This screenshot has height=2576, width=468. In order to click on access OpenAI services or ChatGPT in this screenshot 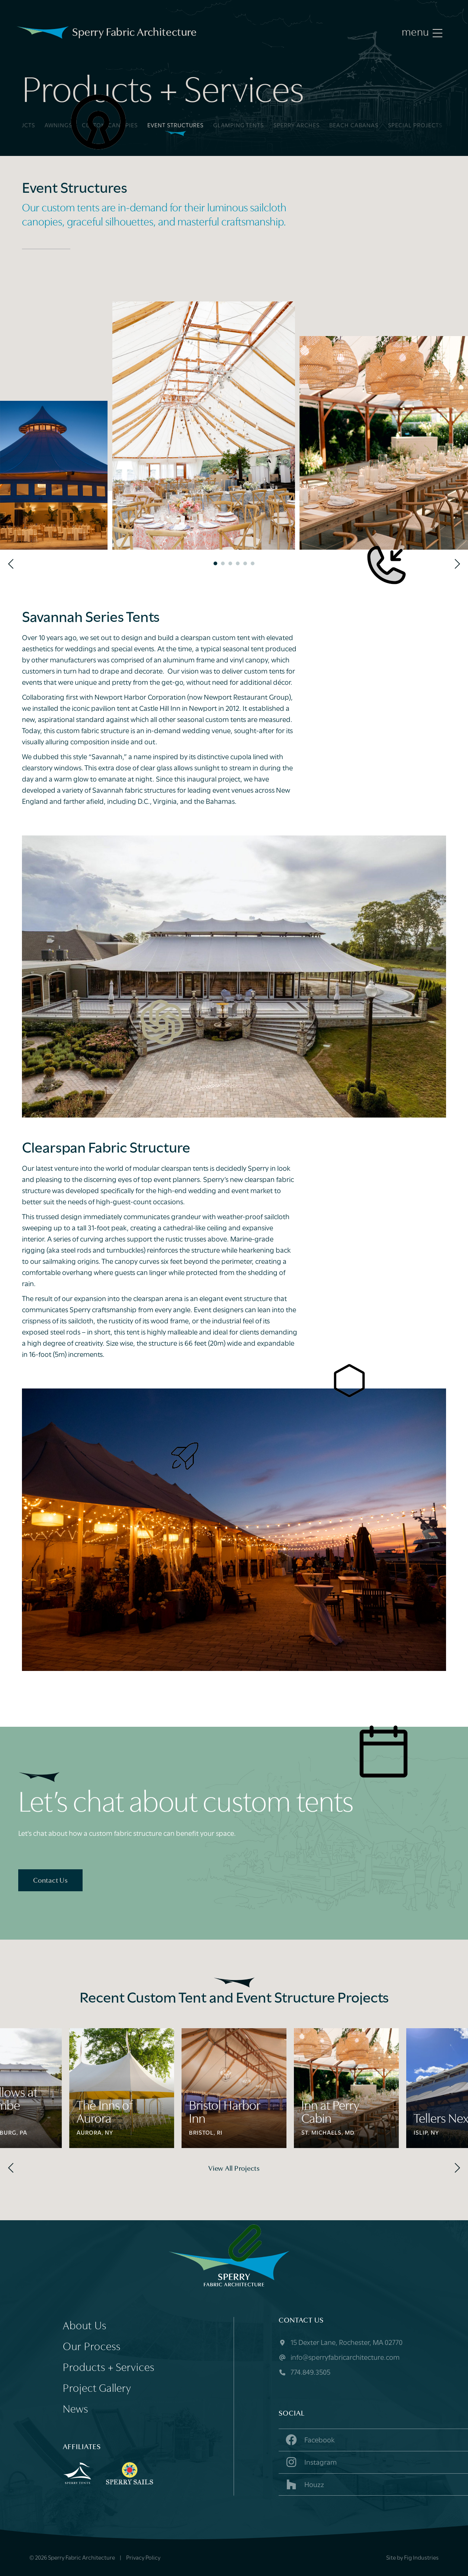, I will do `click(162, 1022)`.